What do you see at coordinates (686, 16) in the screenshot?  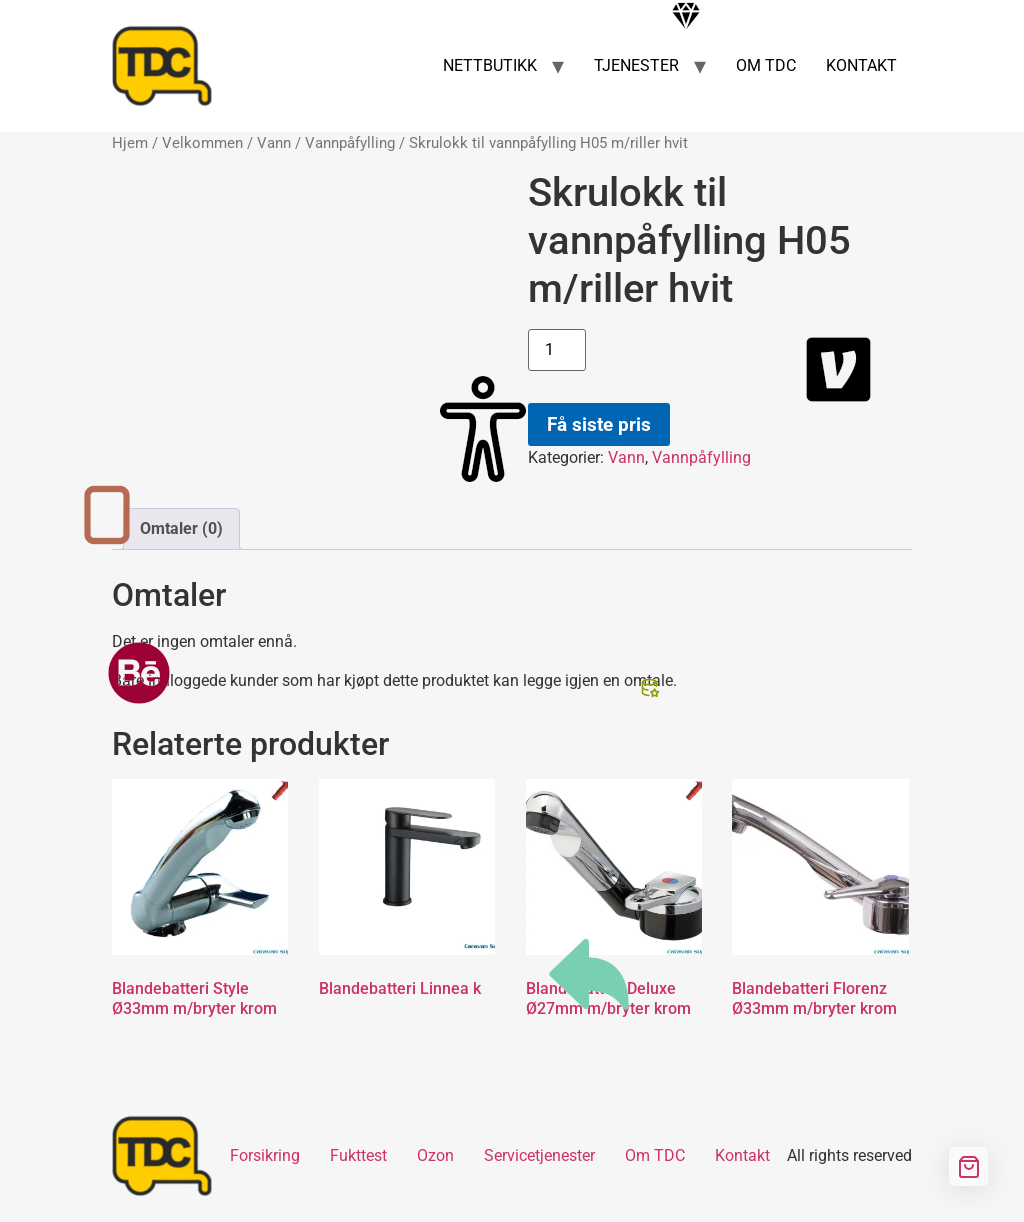 I see `indicates premium or pro membership status` at bounding box center [686, 16].